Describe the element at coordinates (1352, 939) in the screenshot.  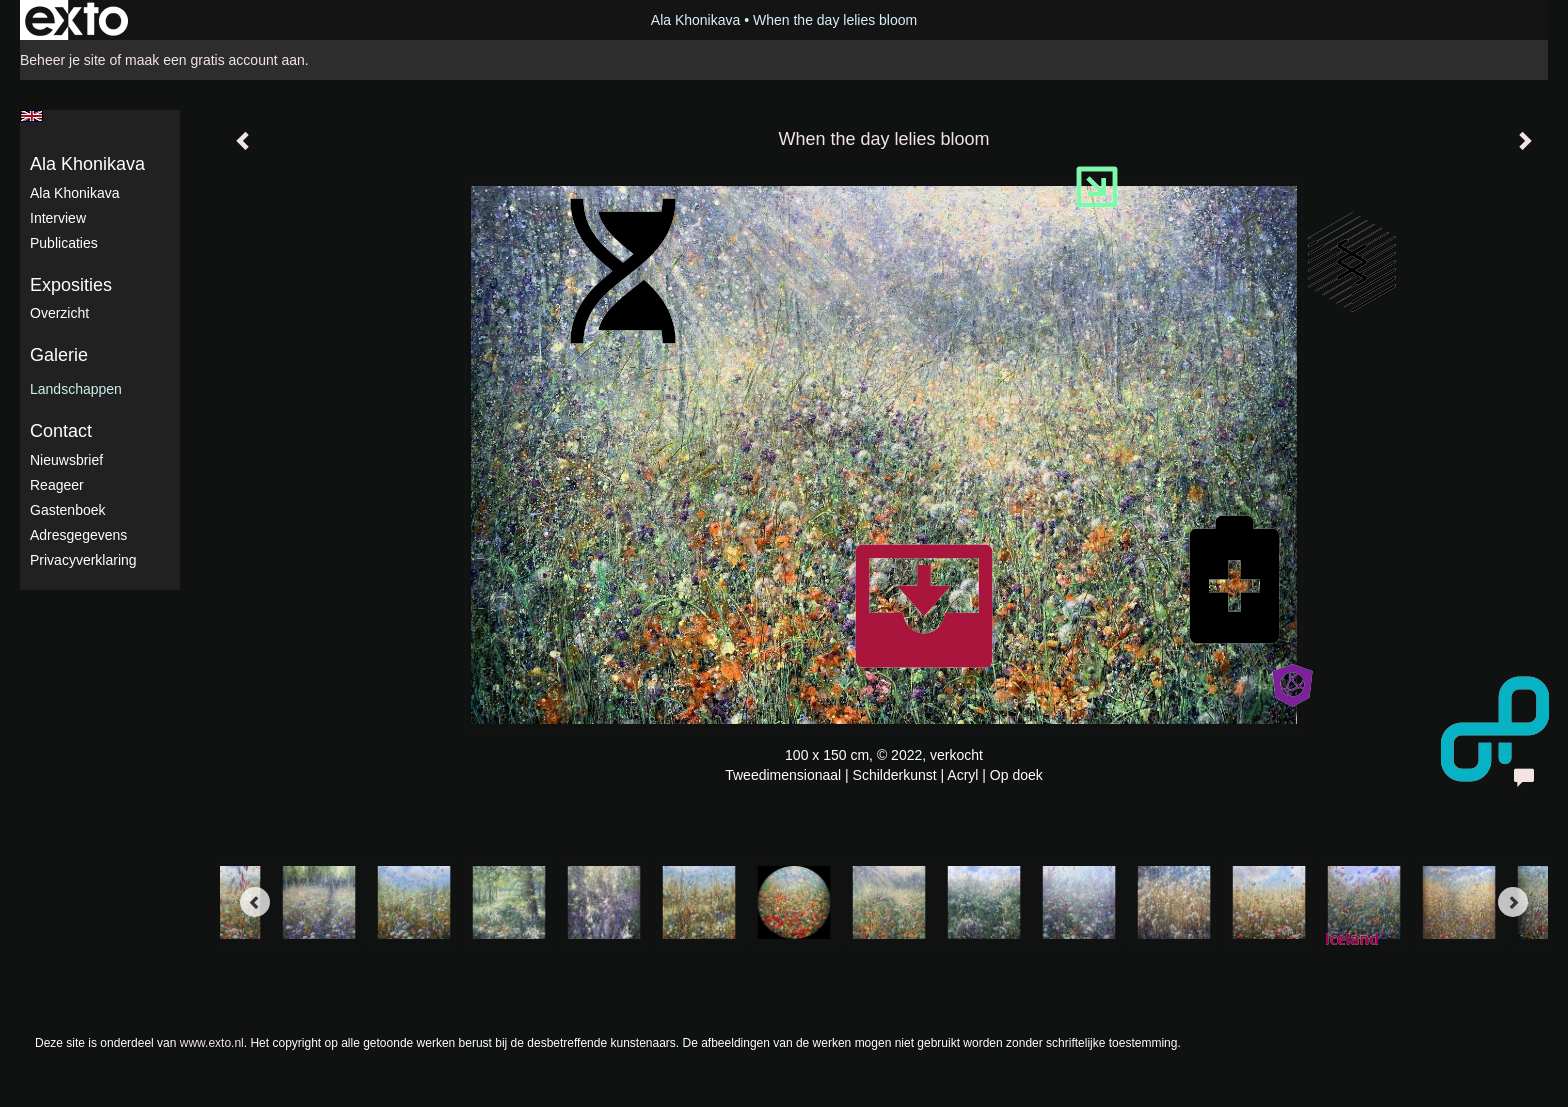
I see `Iceland grocery store brand logo` at that location.